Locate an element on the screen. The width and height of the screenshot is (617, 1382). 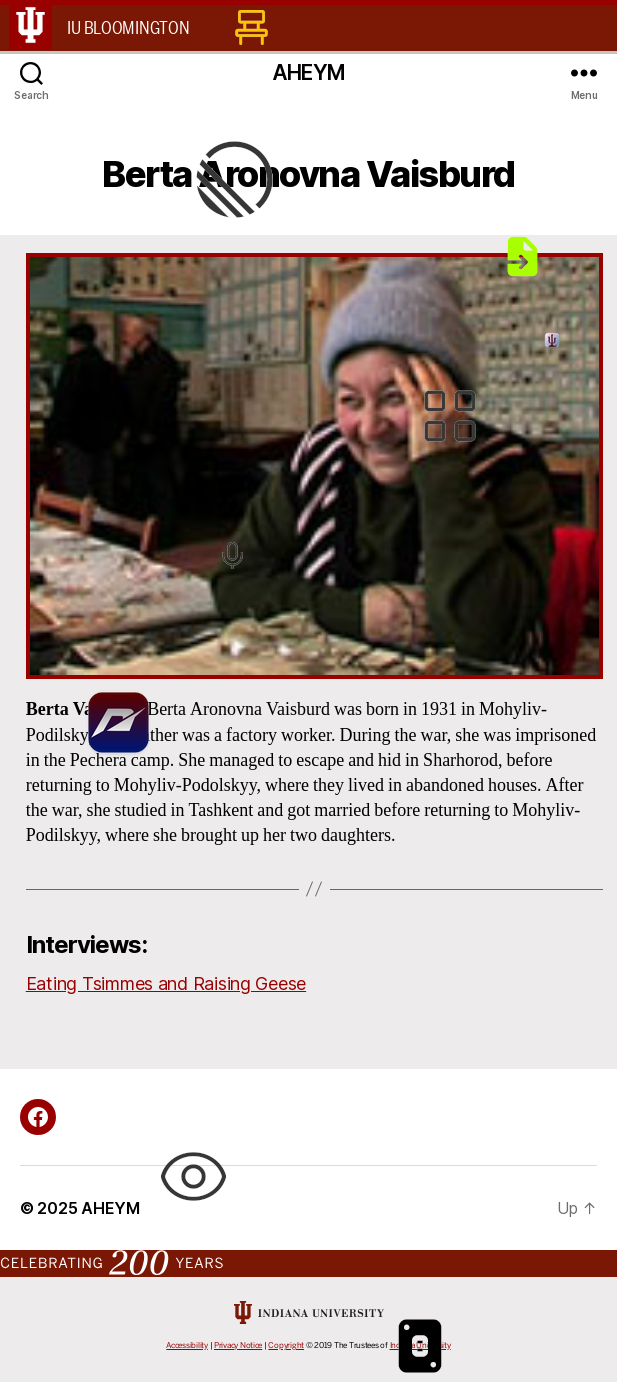
view all applications is located at coordinates (450, 416).